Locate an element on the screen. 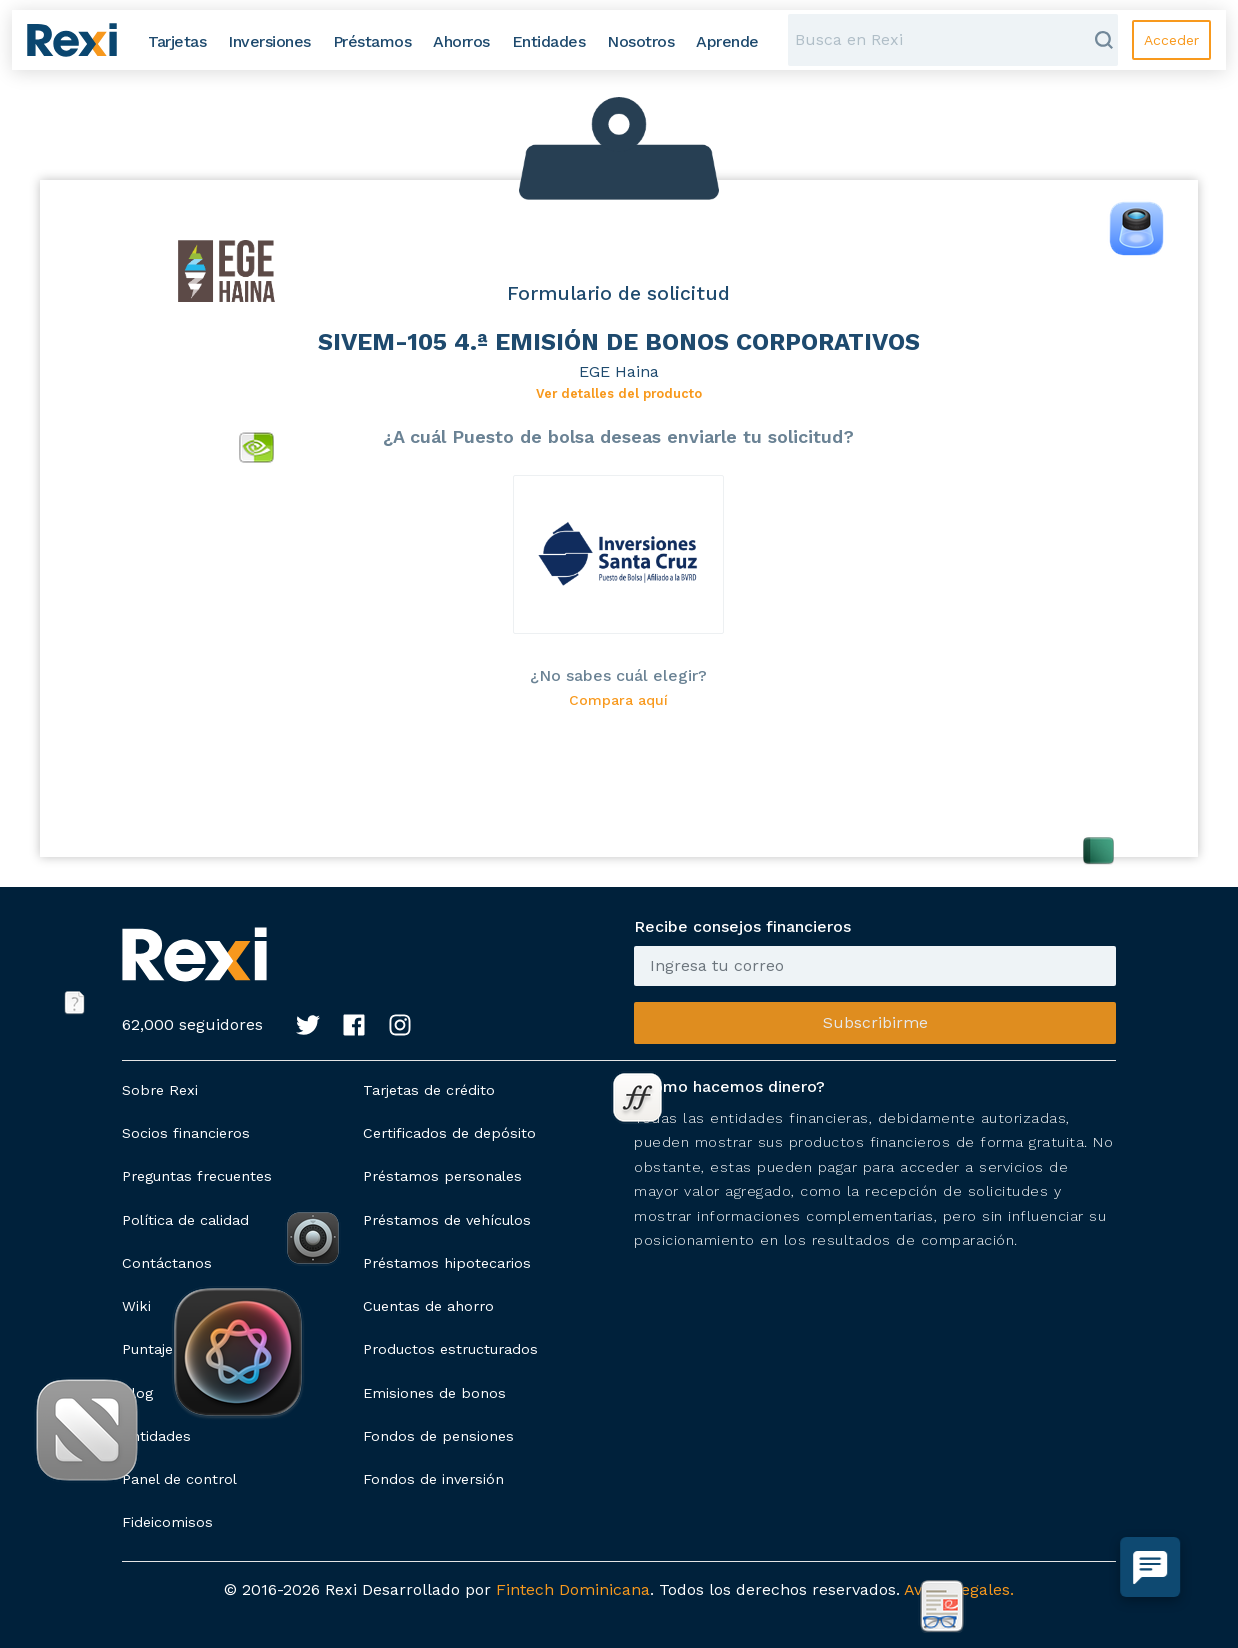  indicates an unrecognized file type is located at coordinates (74, 1002).